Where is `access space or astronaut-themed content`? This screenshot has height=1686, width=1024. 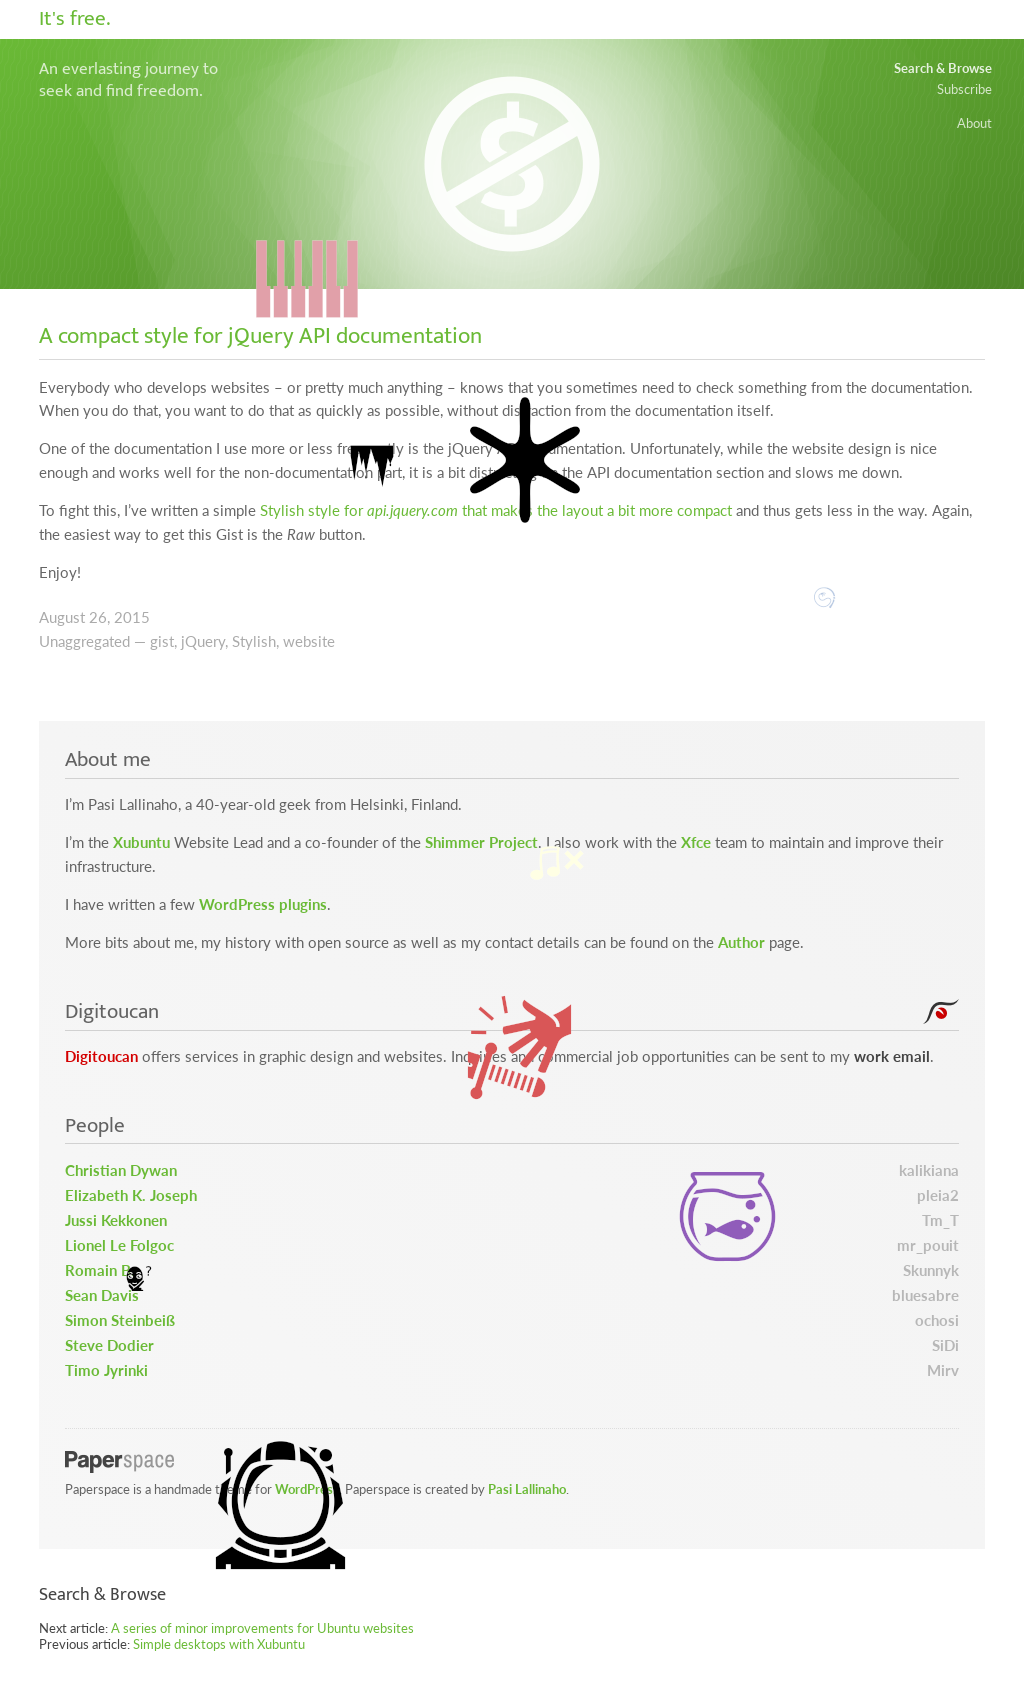 access space or astronaut-themed content is located at coordinates (280, 1504).